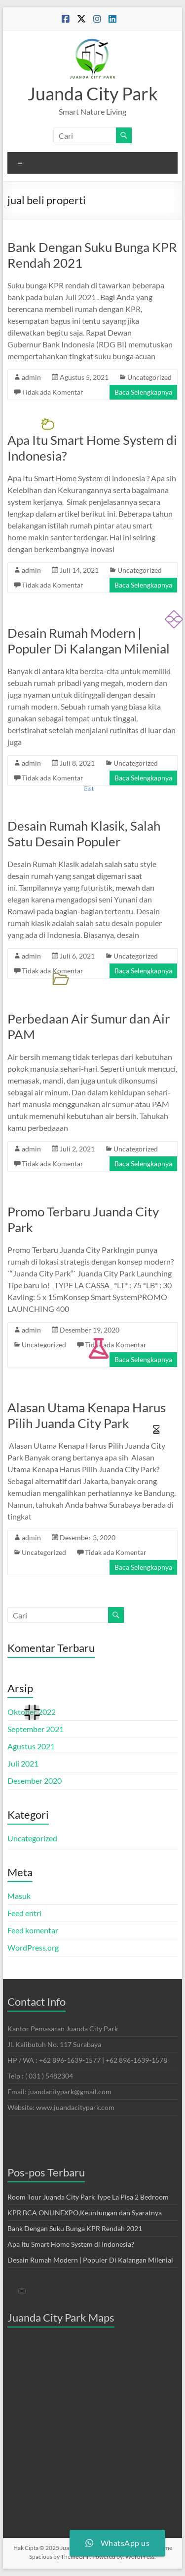  What do you see at coordinates (60, 979) in the screenshot?
I see `open folder to view contents` at bounding box center [60, 979].